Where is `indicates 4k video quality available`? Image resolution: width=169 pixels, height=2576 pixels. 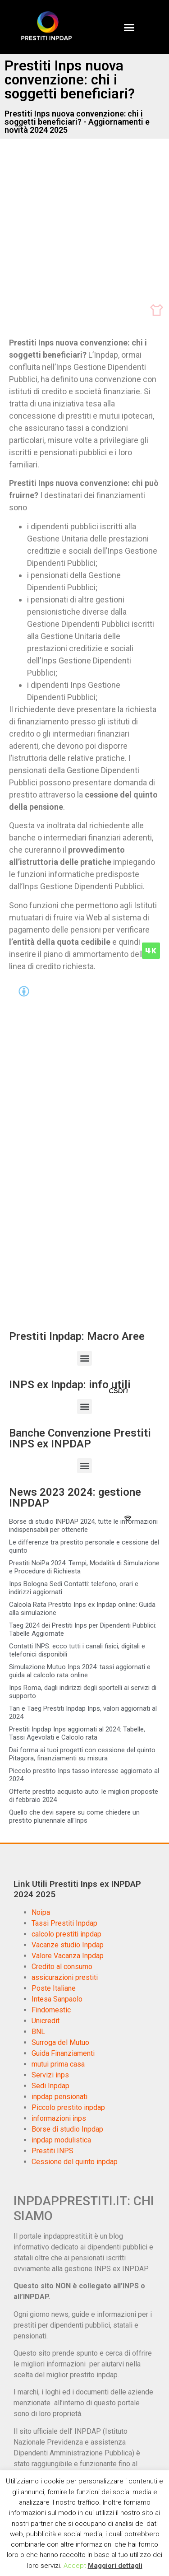 indicates 4k video quality available is located at coordinates (151, 951).